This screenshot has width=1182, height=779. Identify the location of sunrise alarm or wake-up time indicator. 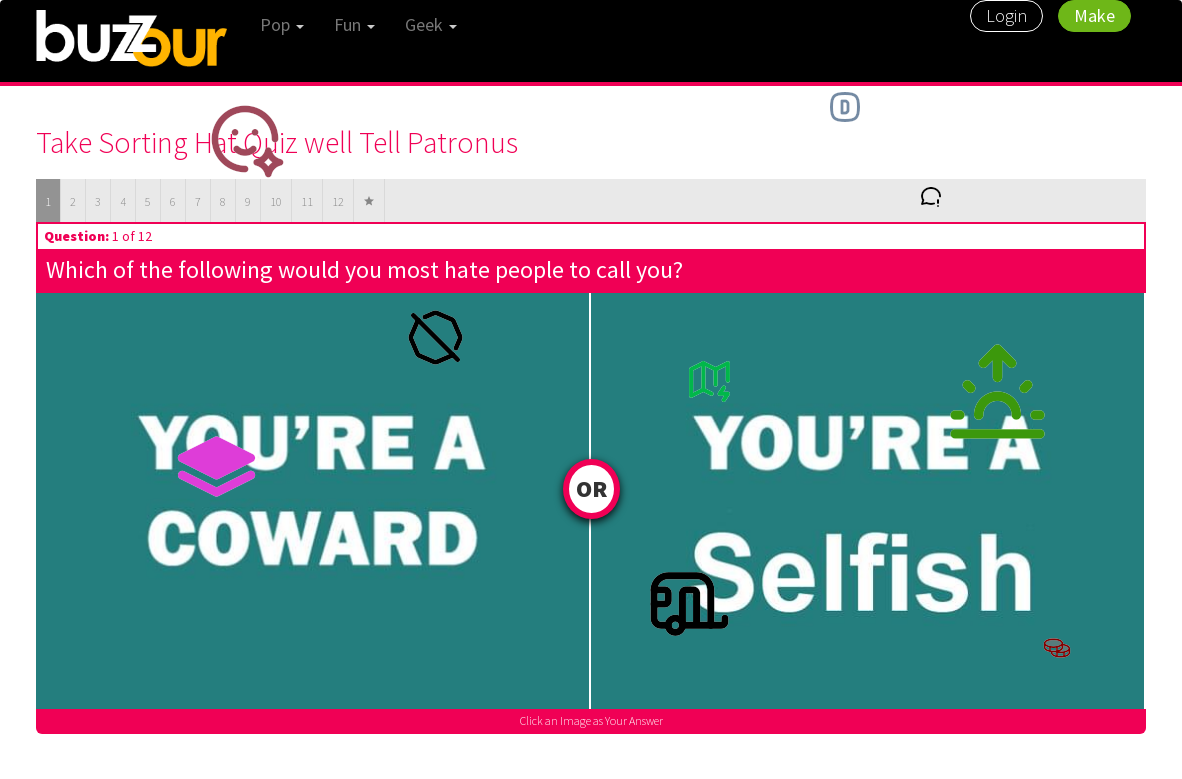
(997, 391).